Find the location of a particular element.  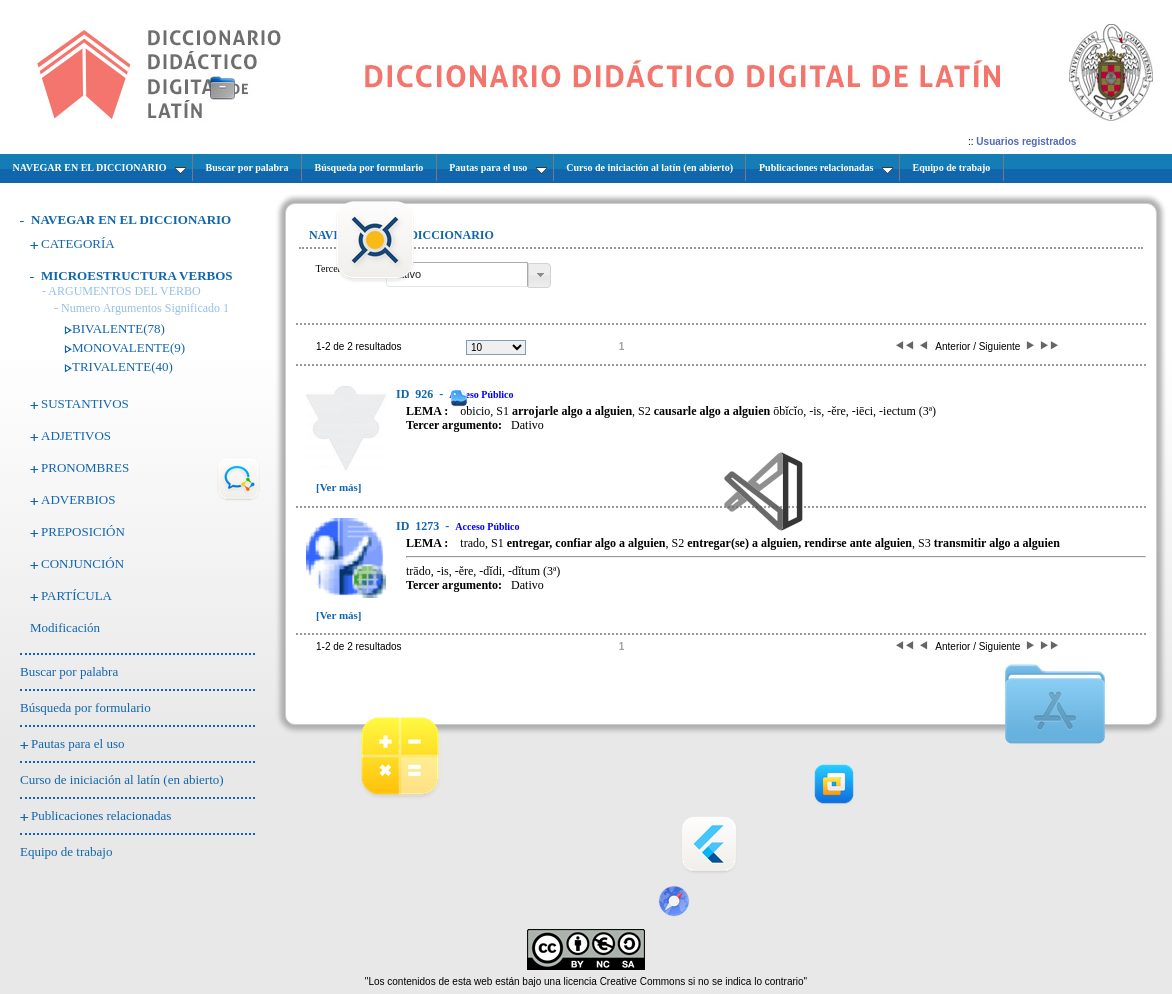

open WeCom (WeChat Work) messaging app is located at coordinates (238, 478).